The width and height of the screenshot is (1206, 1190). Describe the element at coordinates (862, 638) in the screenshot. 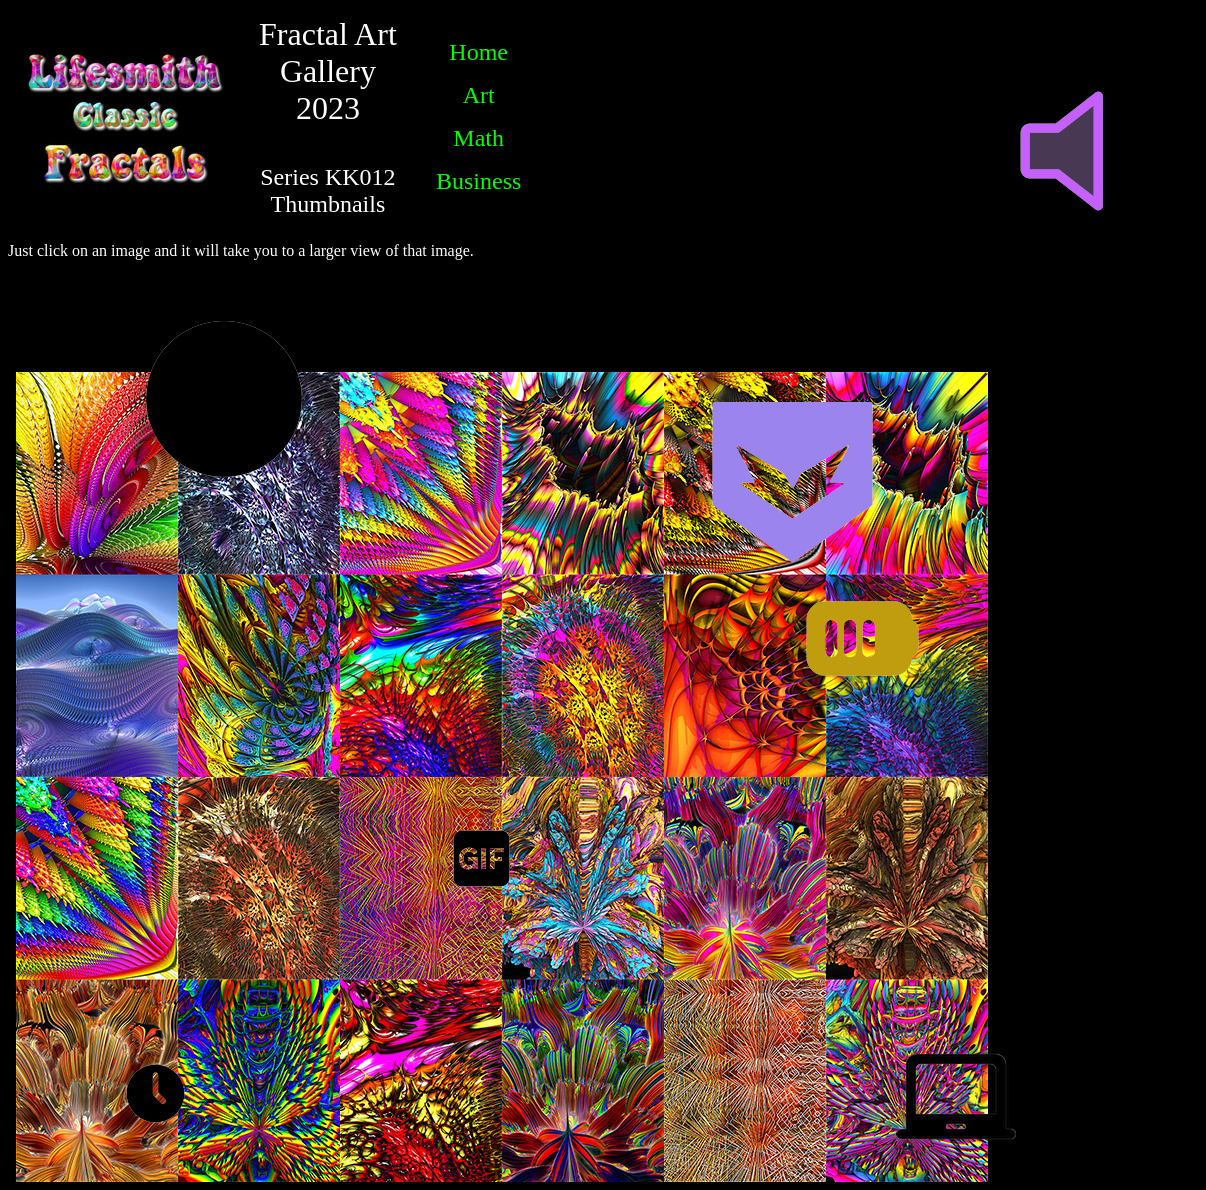

I see `indicates battery at approximately 75% charge` at that location.